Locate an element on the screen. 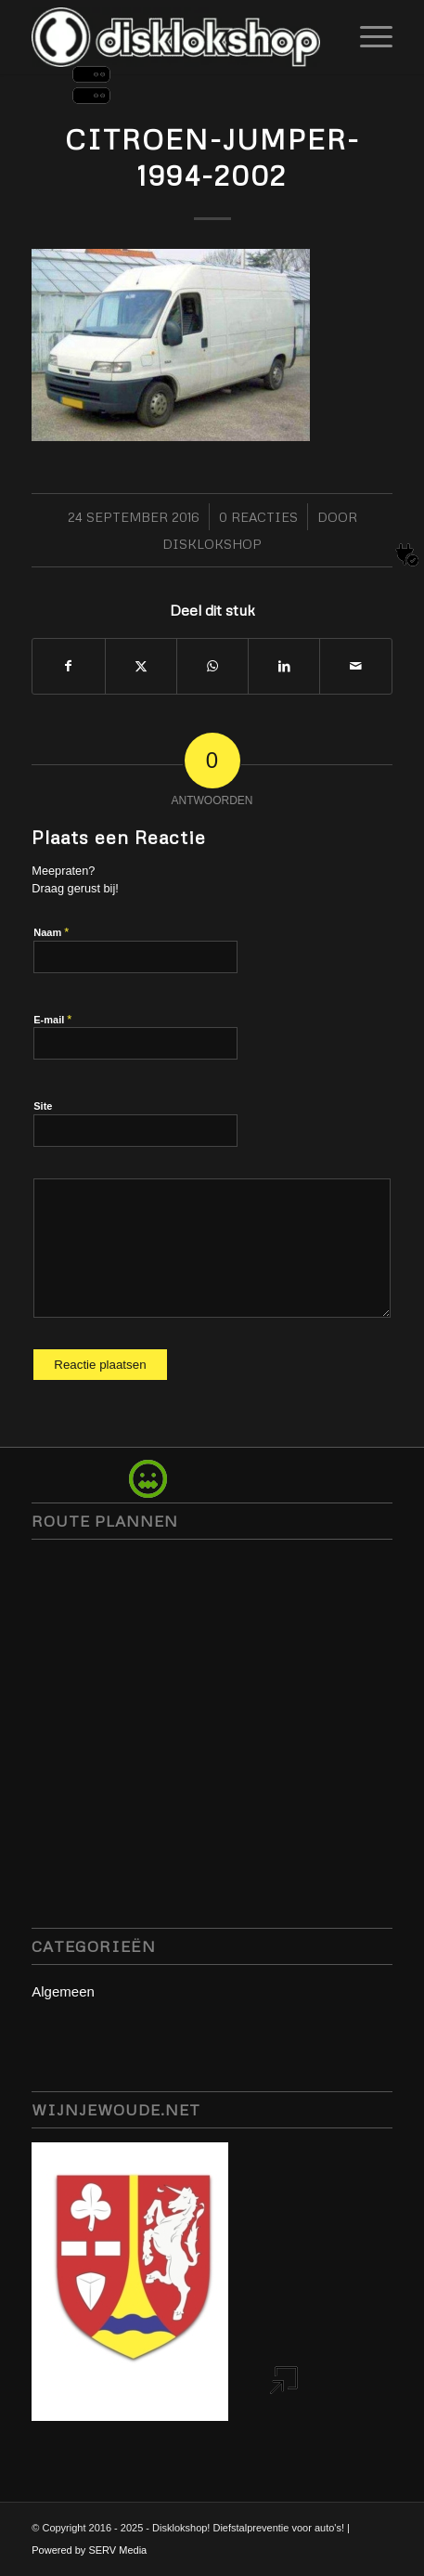 The height and width of the screenshot is (2576, 424). import or bring content into a container is located at coordinates (284, 2380).